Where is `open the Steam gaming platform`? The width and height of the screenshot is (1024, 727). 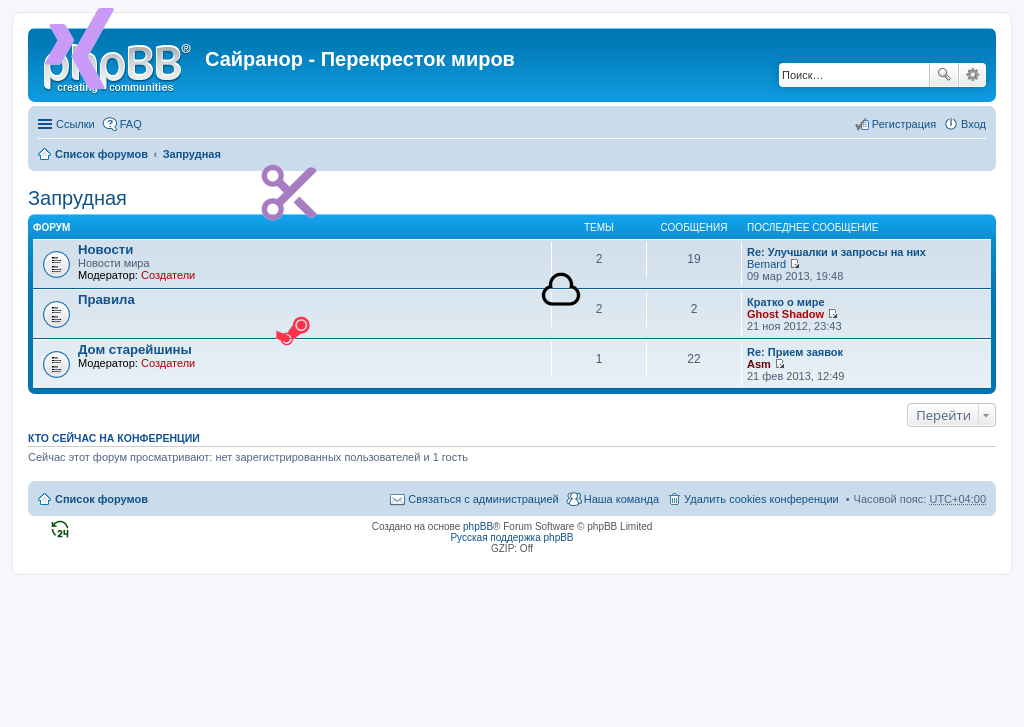 open the Steam gaming platform is located at coordinates (293, 331).